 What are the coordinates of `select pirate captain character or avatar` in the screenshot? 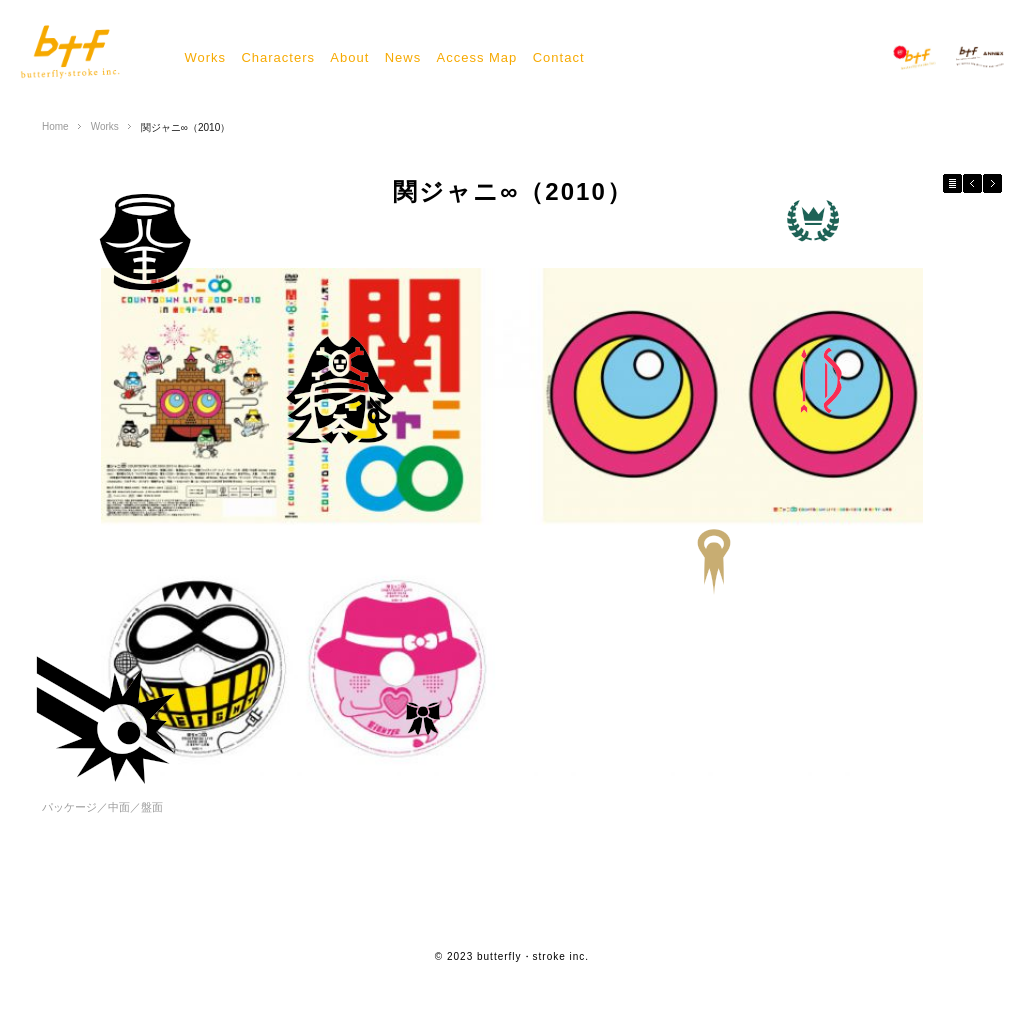 It's located at (340, 390).